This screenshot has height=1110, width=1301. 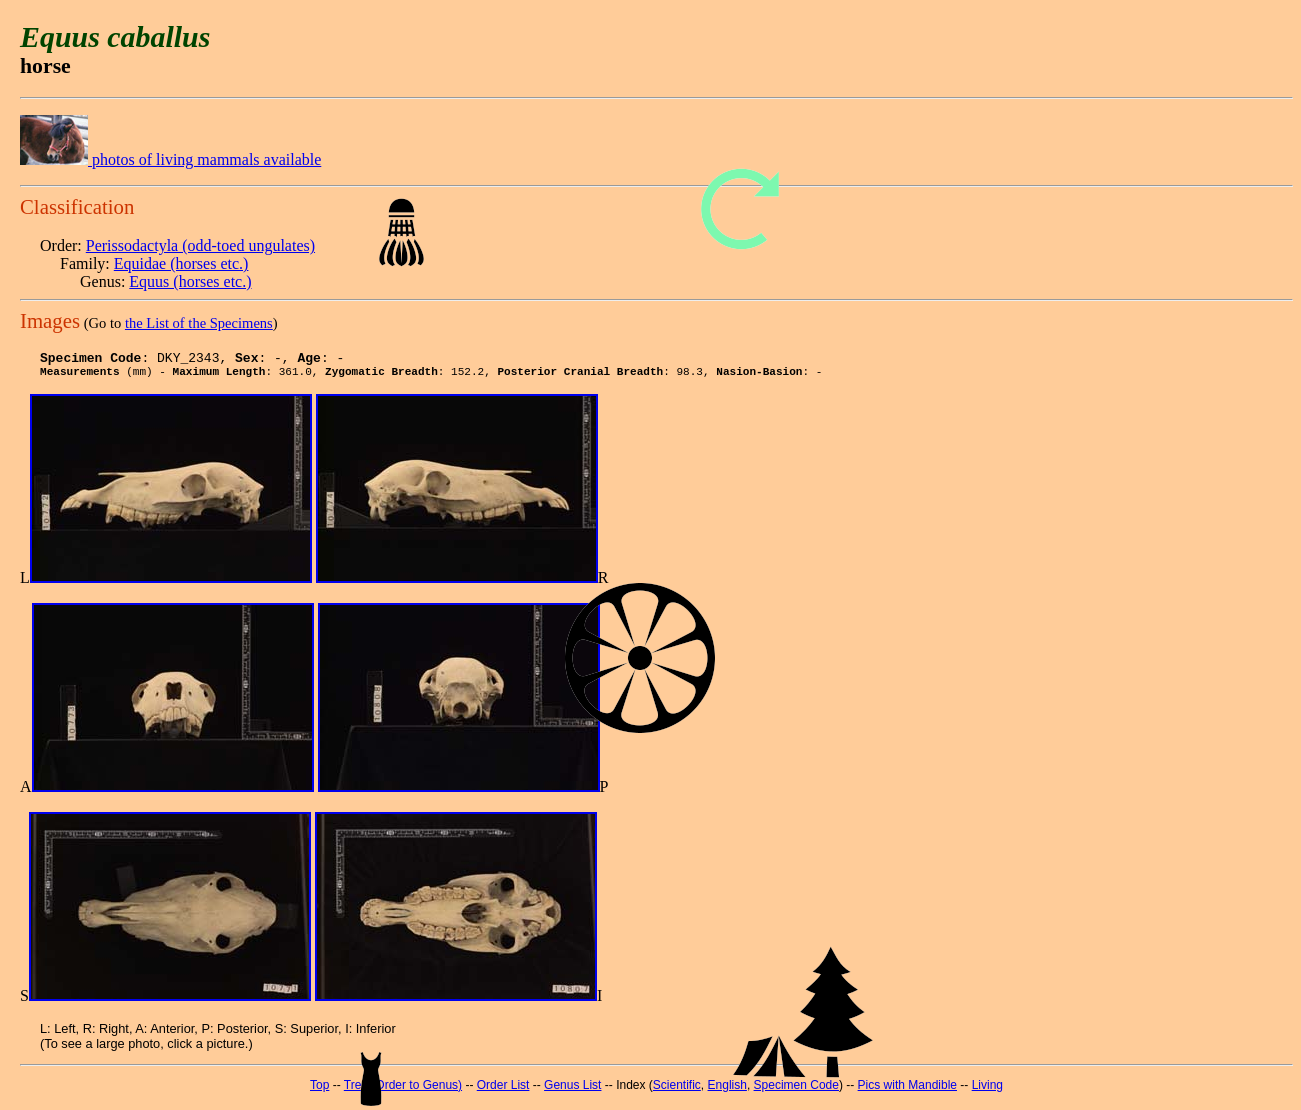 What do you see at coordinates (371, 1079) in the screenshot?
I see `browse women's clothing or dresses` at bounding box center [371, 1079].